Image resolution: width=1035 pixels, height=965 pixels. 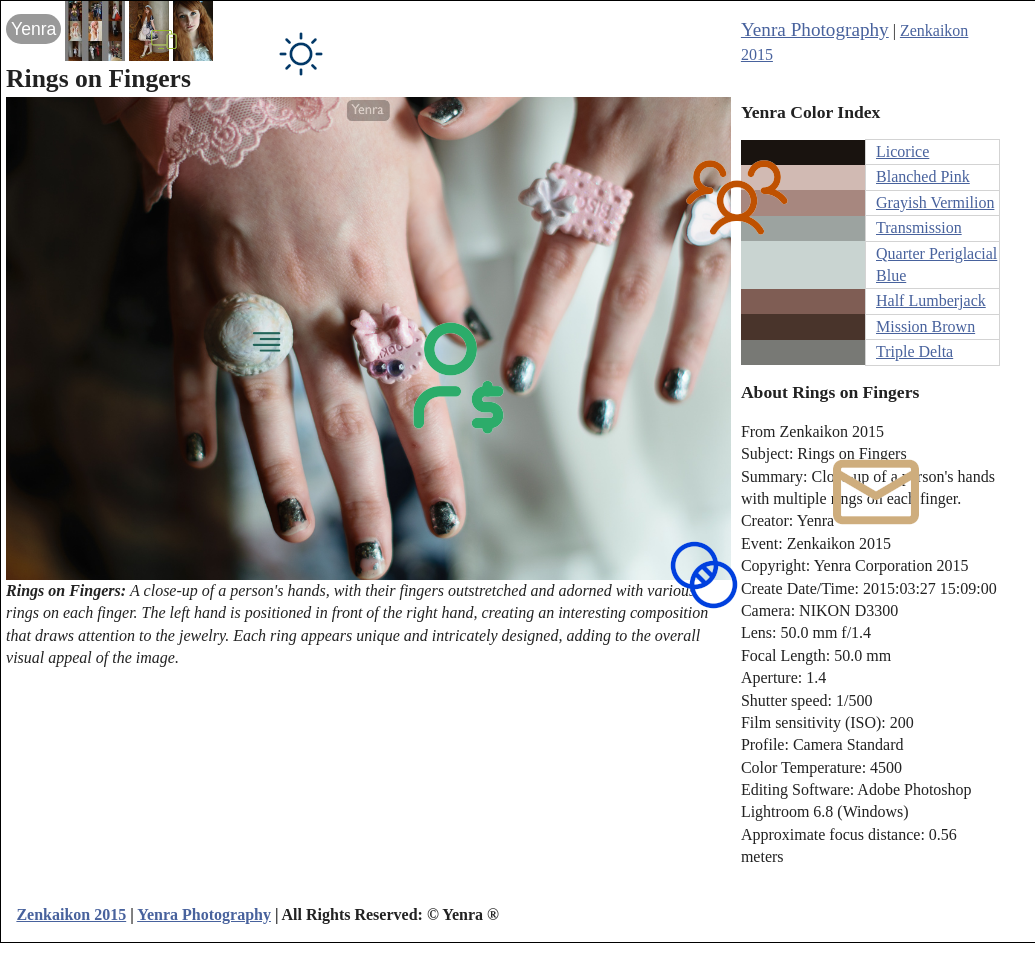 I want to click on manage connected devices, so click(x=163, y=39).